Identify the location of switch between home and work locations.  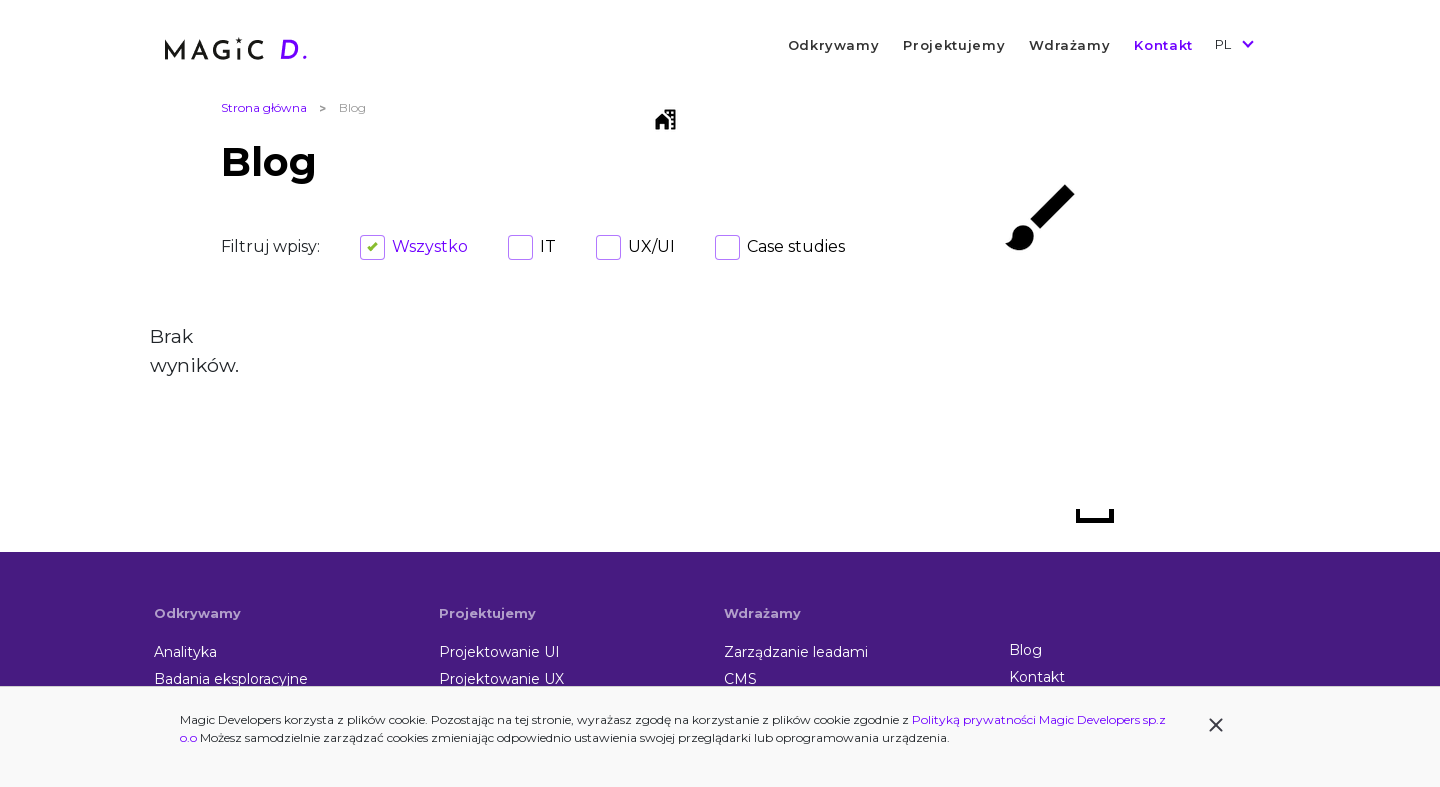
(665, 119).